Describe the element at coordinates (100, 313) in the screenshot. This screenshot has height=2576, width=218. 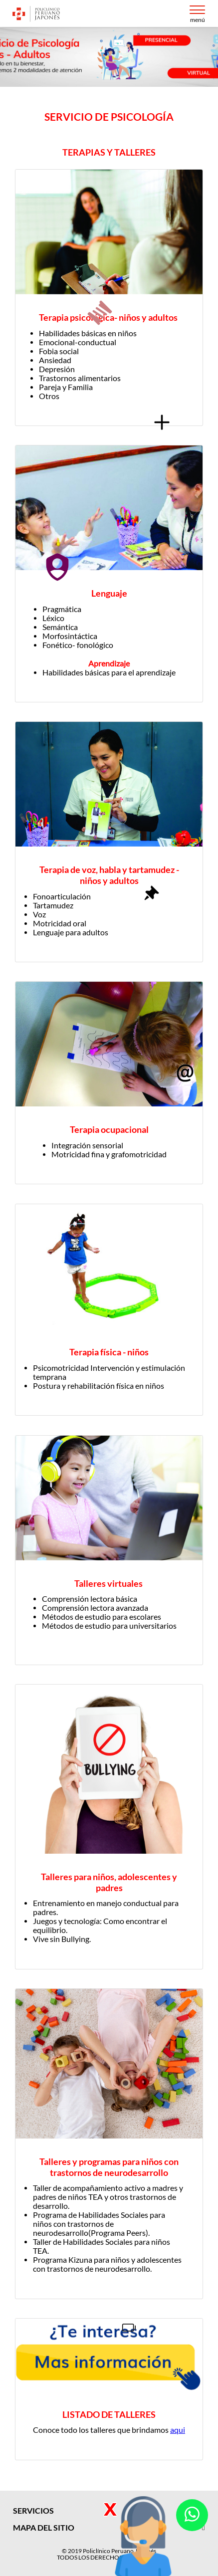
I see `open or view a thread` at that location.